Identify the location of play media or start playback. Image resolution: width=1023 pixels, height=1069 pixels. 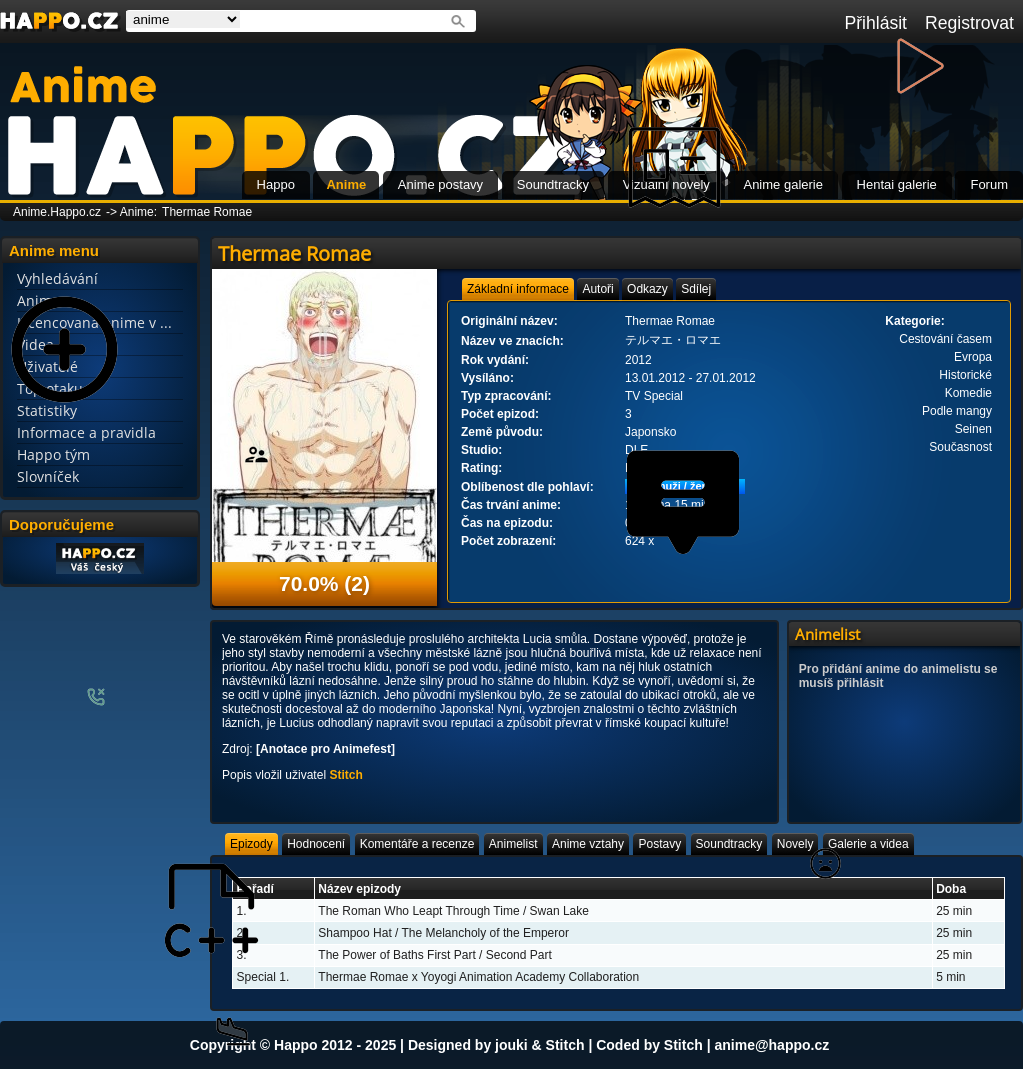
(914, 66).